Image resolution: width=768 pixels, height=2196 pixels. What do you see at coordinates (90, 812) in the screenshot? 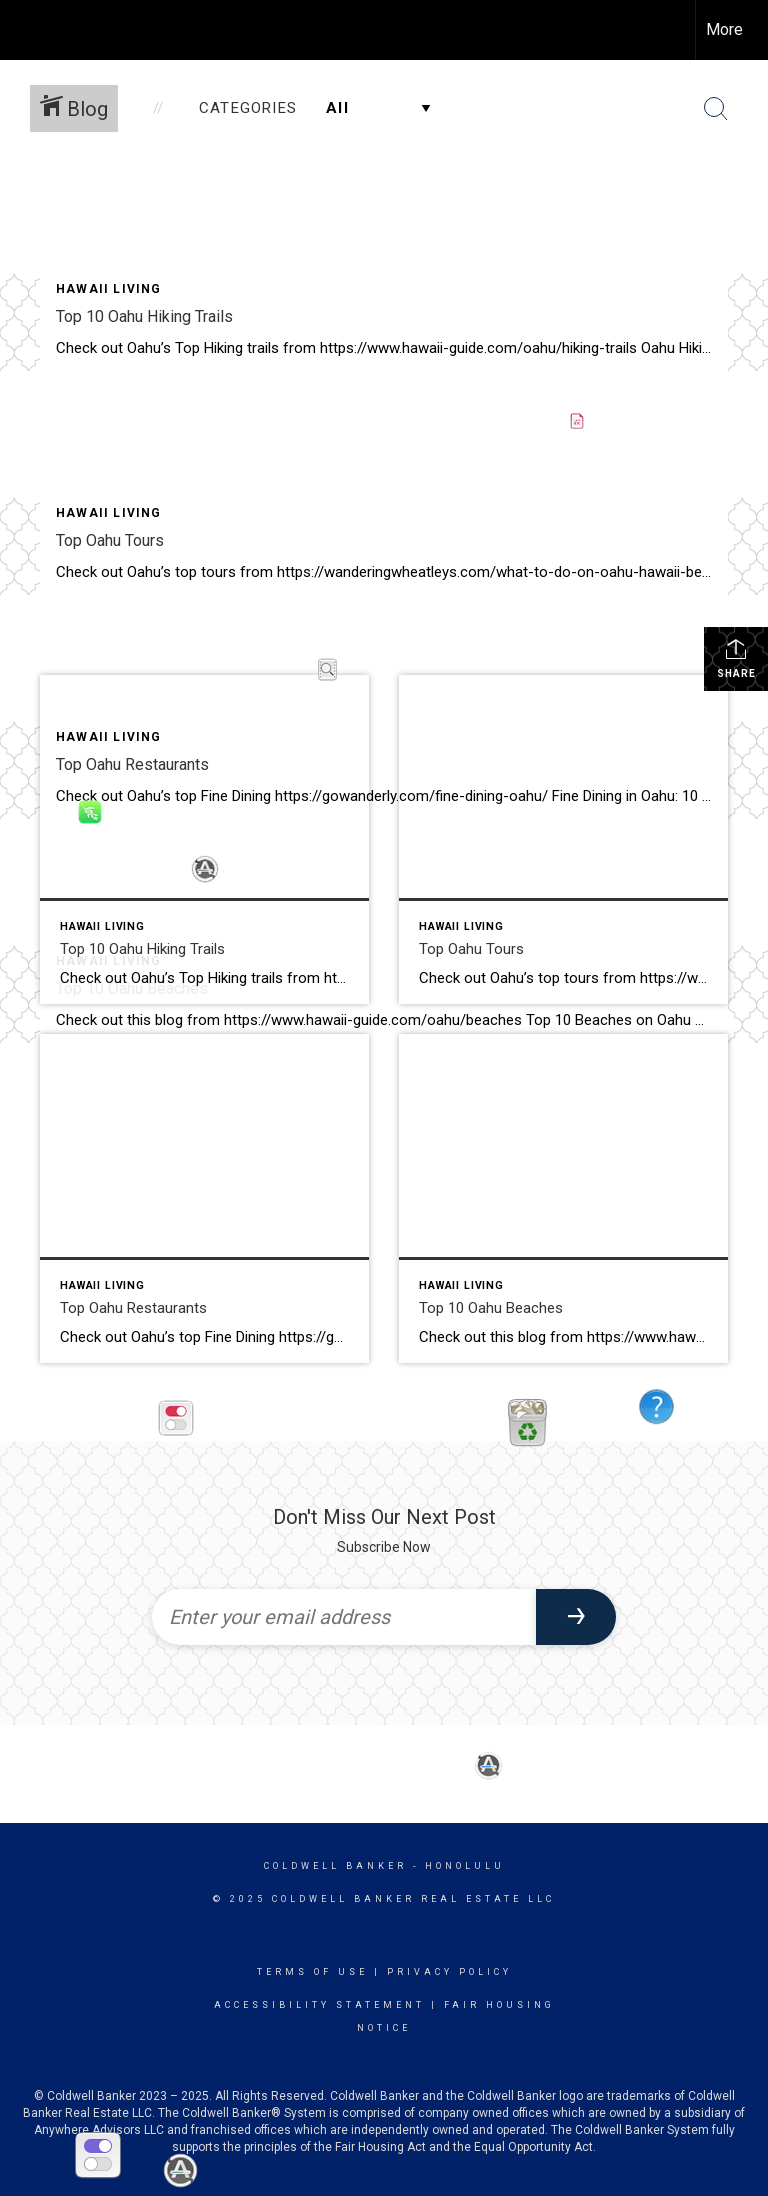
I see `open olive video editor` at bounding box center [90, 812].